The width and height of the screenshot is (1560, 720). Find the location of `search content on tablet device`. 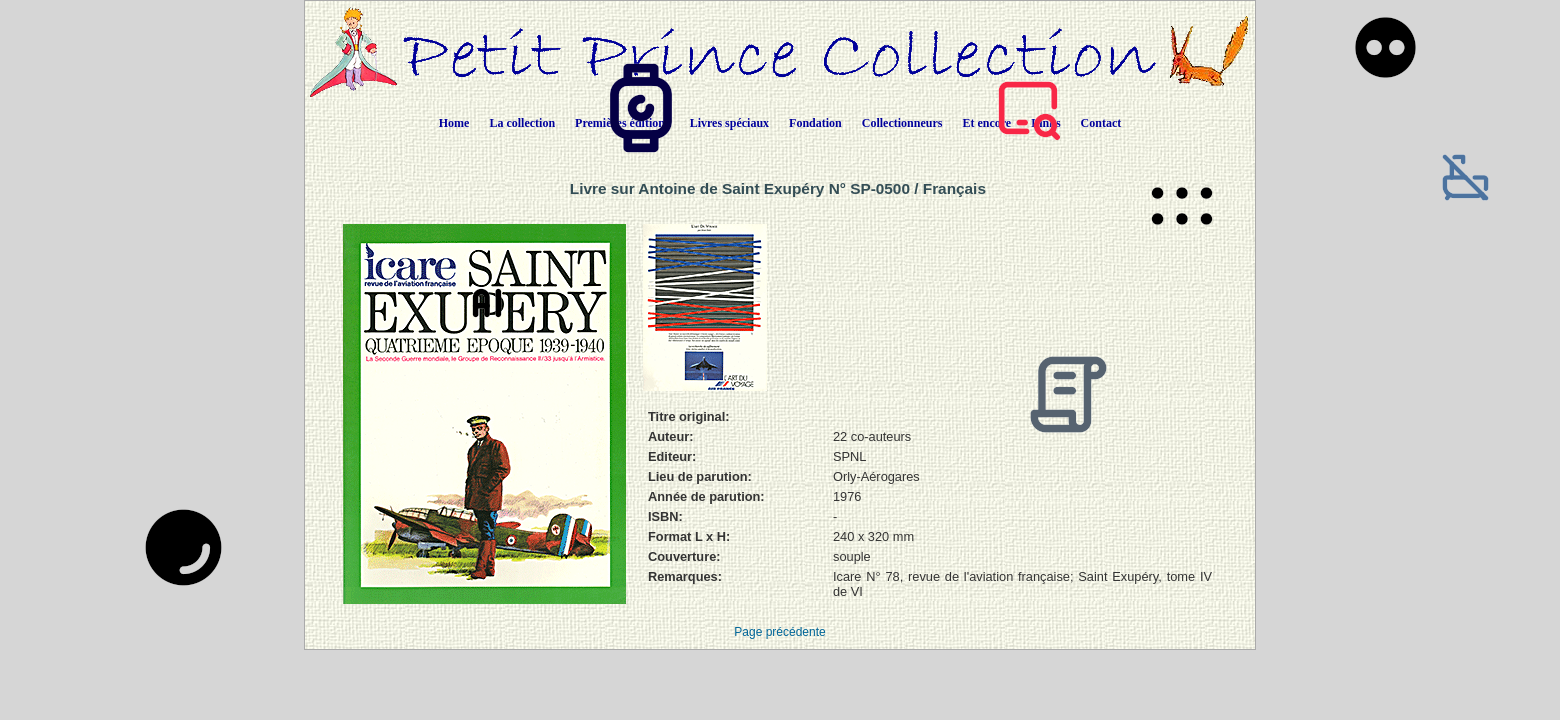

search content on tablet device is located at coordinates (1028, 108).